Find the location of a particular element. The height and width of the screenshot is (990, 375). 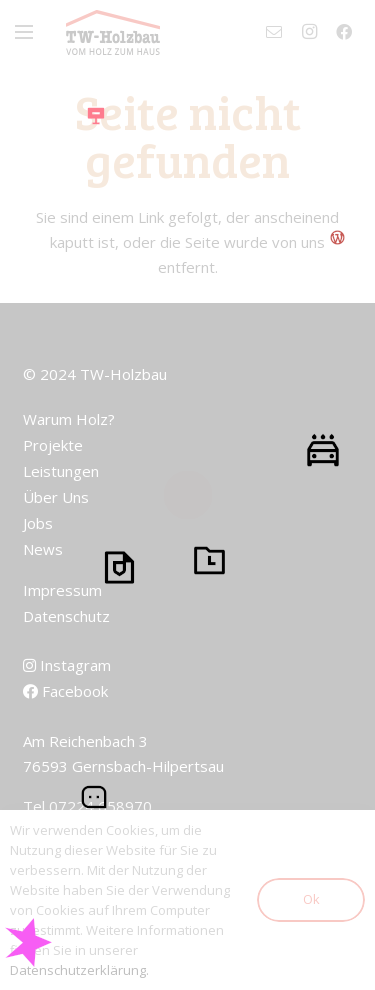

link to WordPress website or blog is located at coordinates (337, 237).